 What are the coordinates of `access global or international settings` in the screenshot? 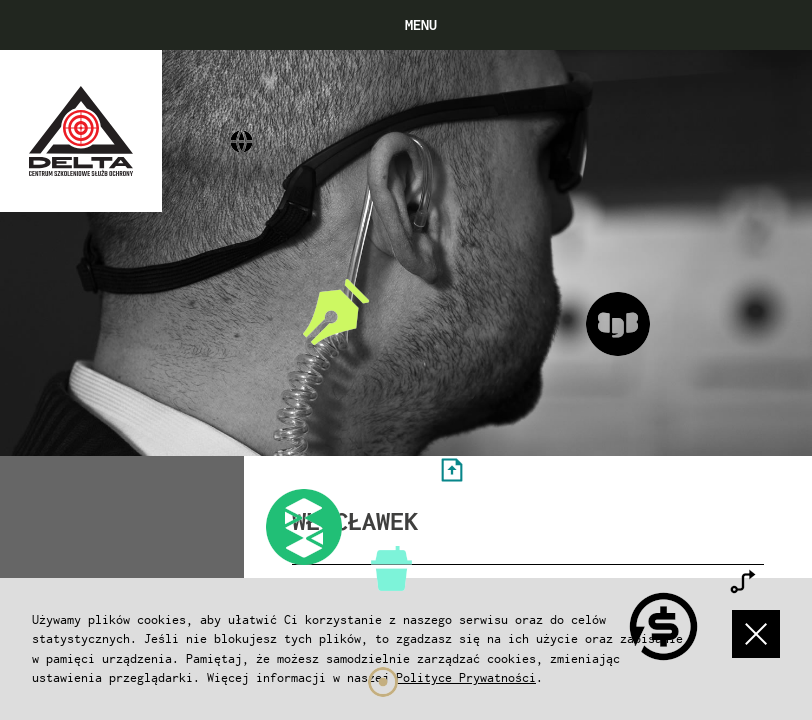 It's located at (241, 141).